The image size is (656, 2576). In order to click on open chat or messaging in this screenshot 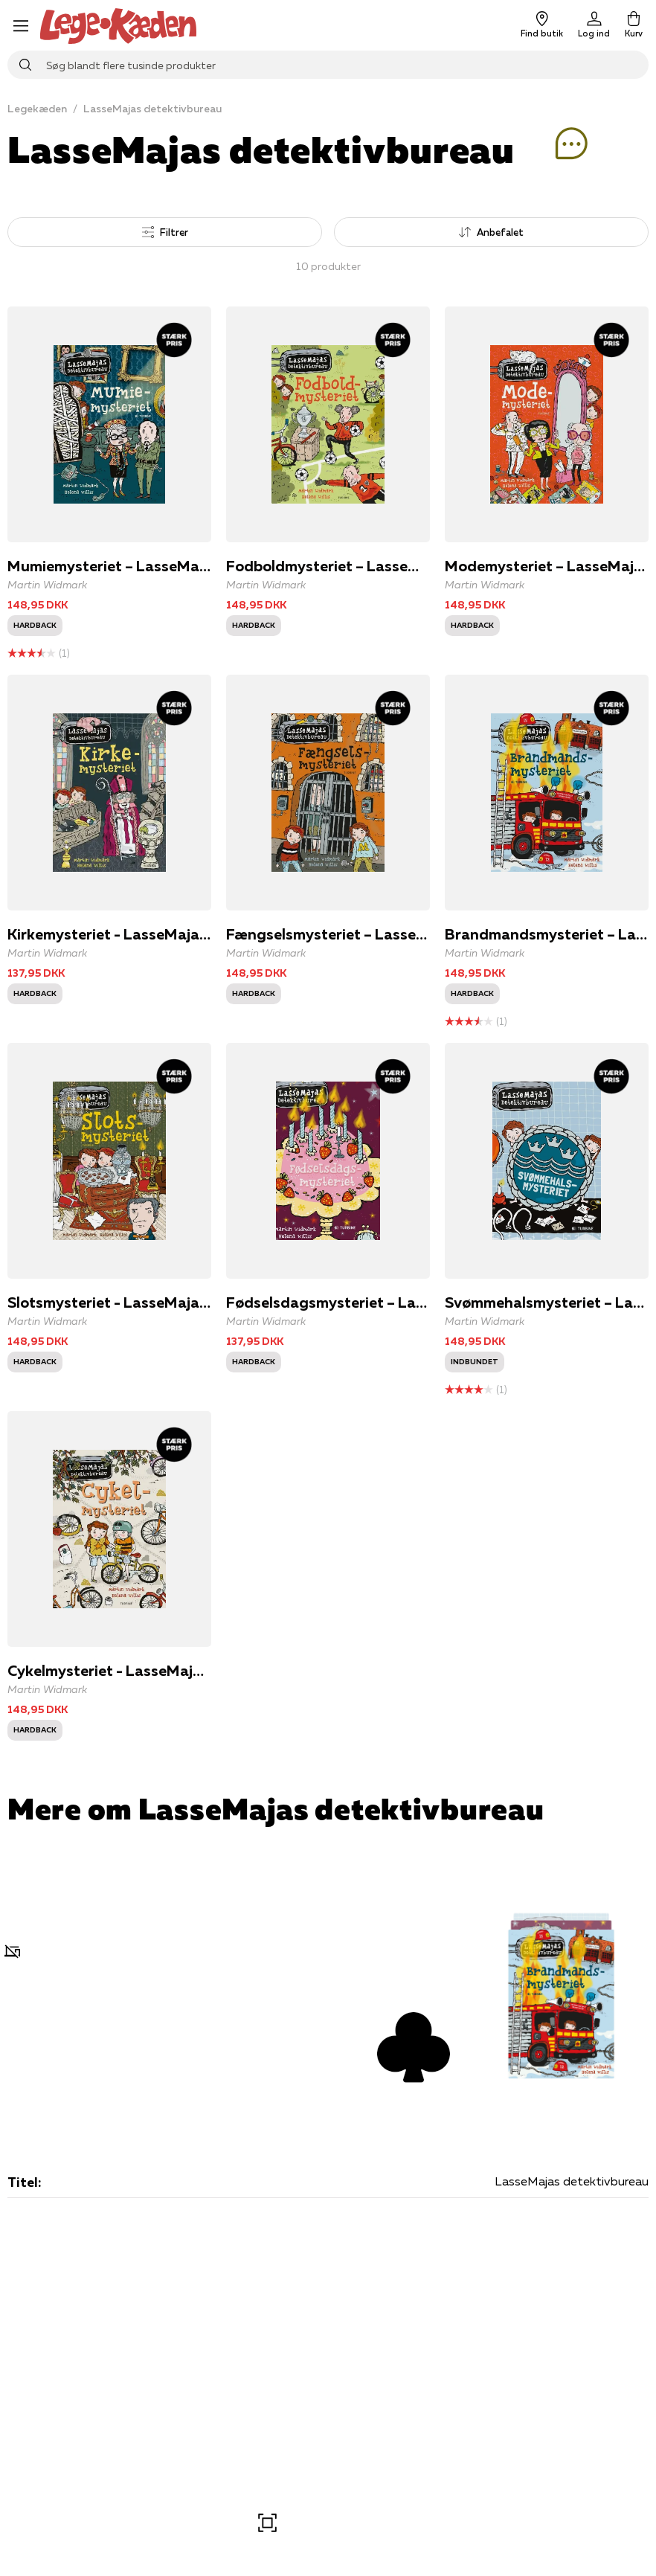, I will do `click(570, 144)`.